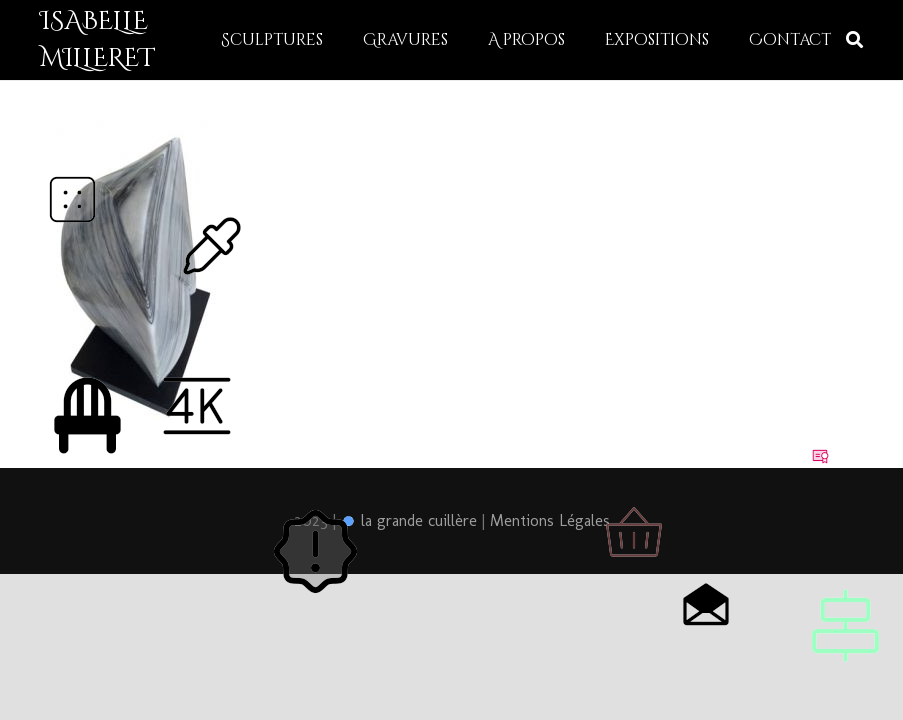 The height and width of the screenshot is (720, 903). I want to click on indicates a warning or important notice, so click(315, 551).